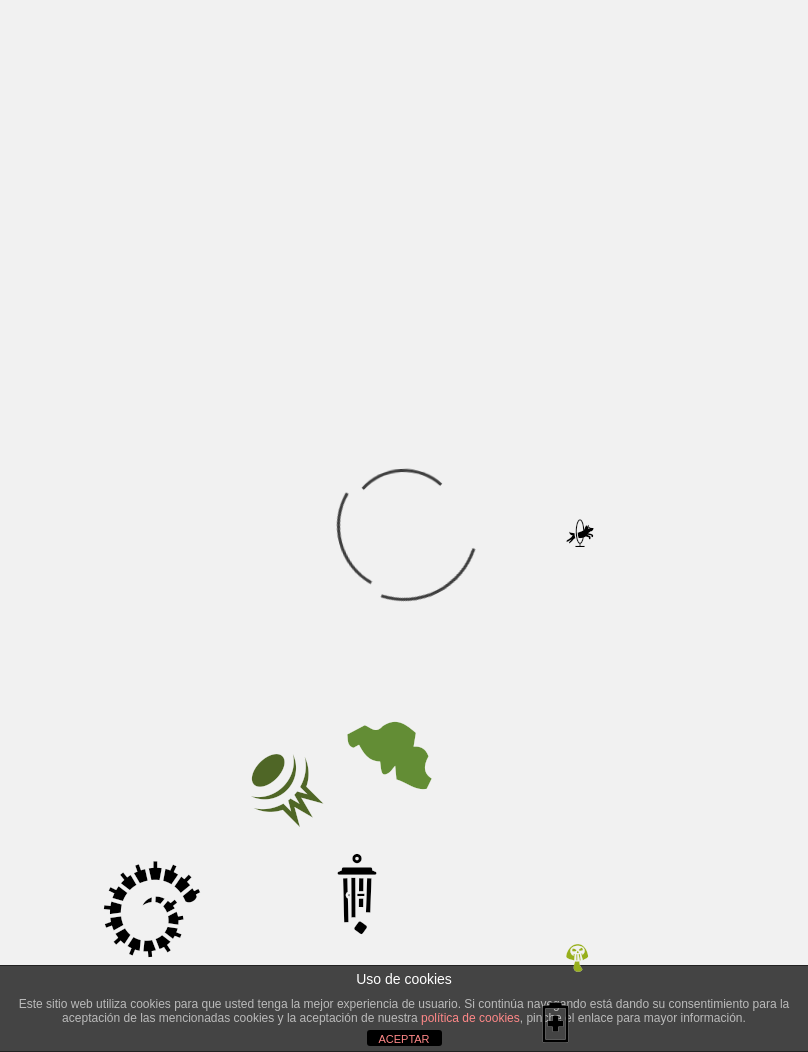  Describe the element at coordinates (577, 958) in the screenshot. I see `deadly or poisonous mushroom indicator` at that location.